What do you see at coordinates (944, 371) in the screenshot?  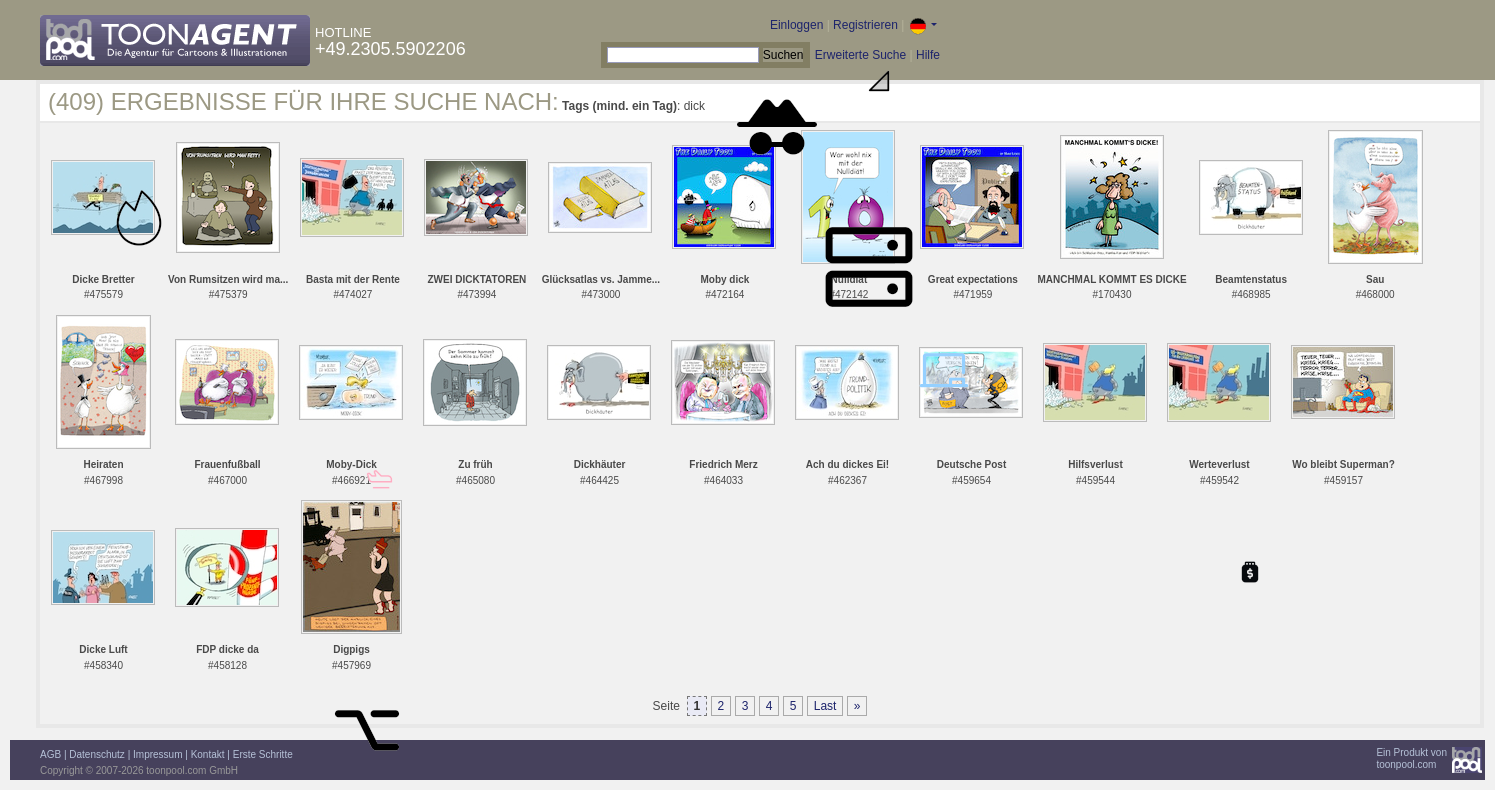 I see `access presentation or whiteboard mode` at bounding box center [944, 371].